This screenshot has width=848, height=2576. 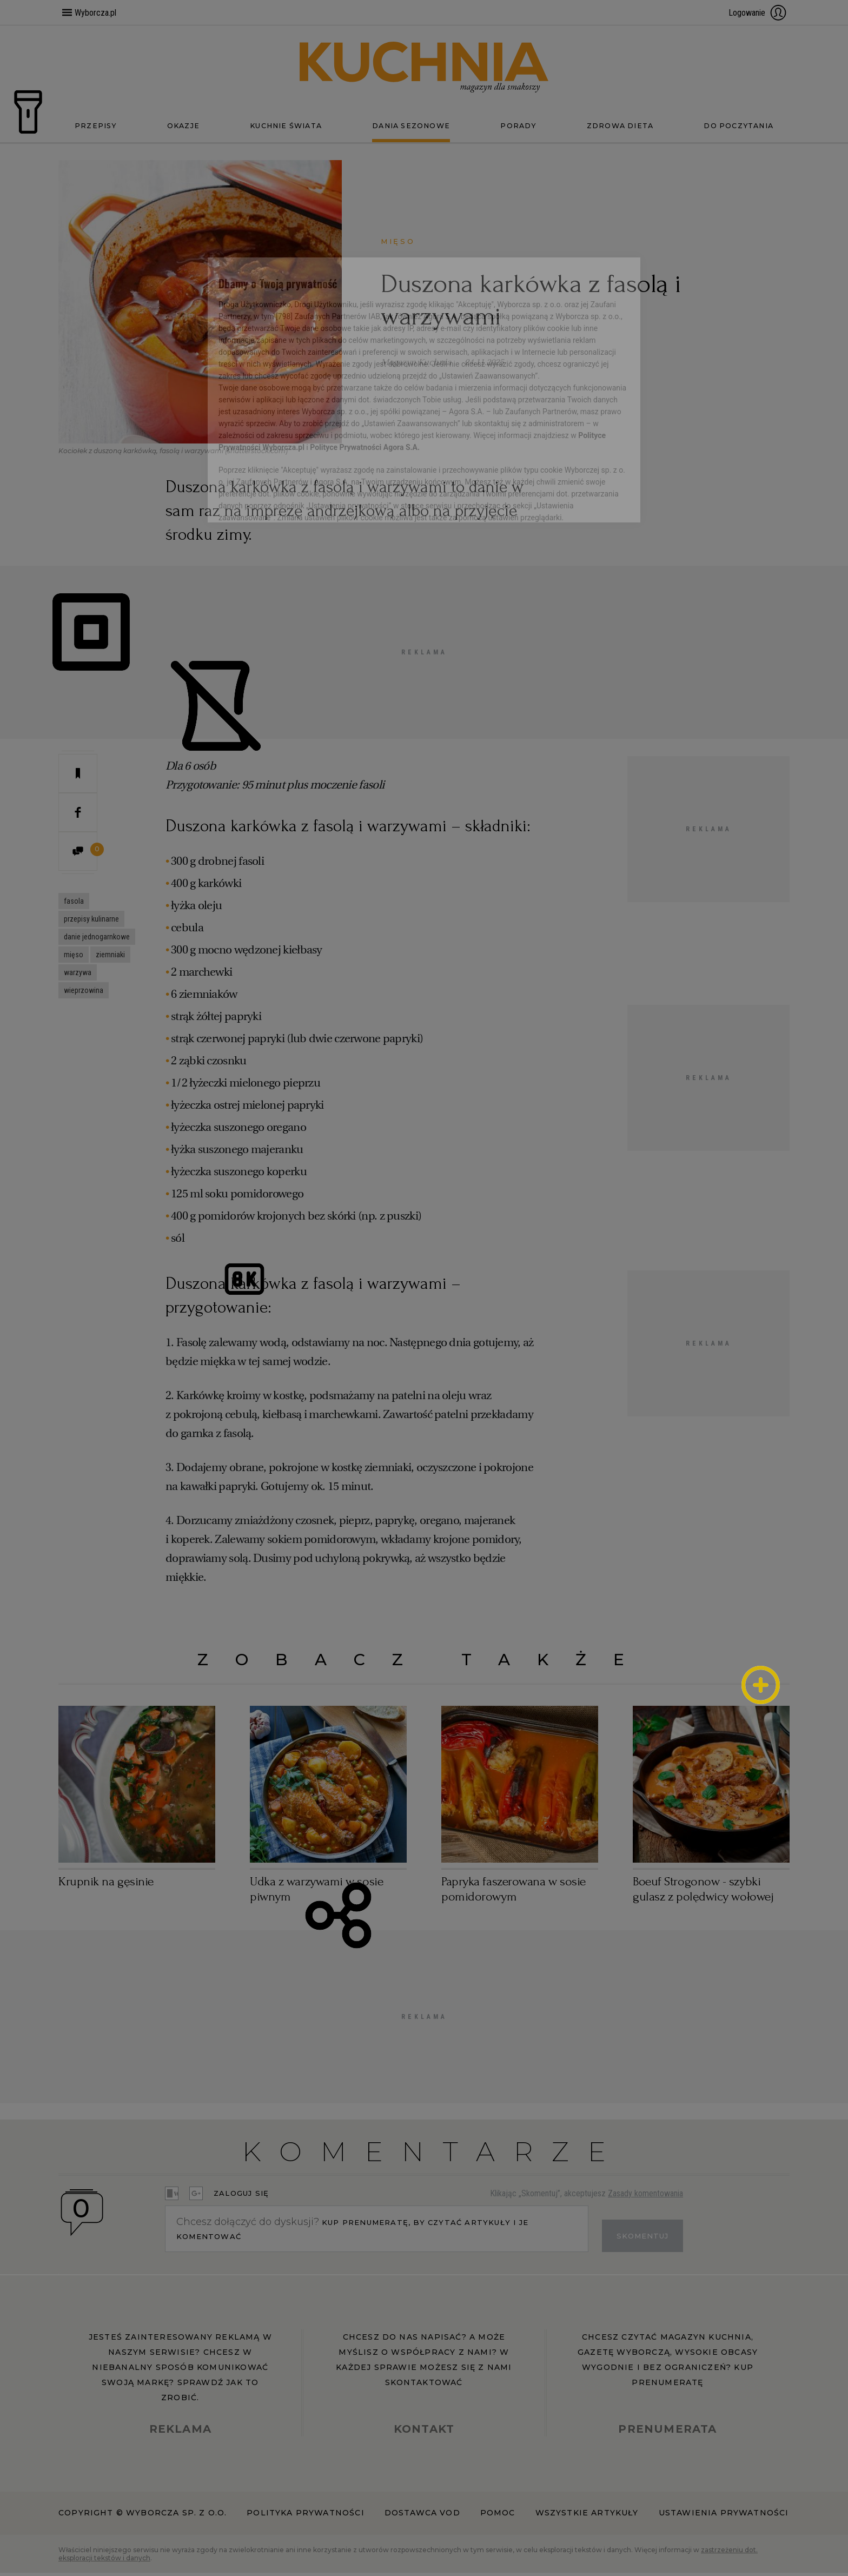 I want to click on disable vertical panorama mode, so click(x=216, y=706).